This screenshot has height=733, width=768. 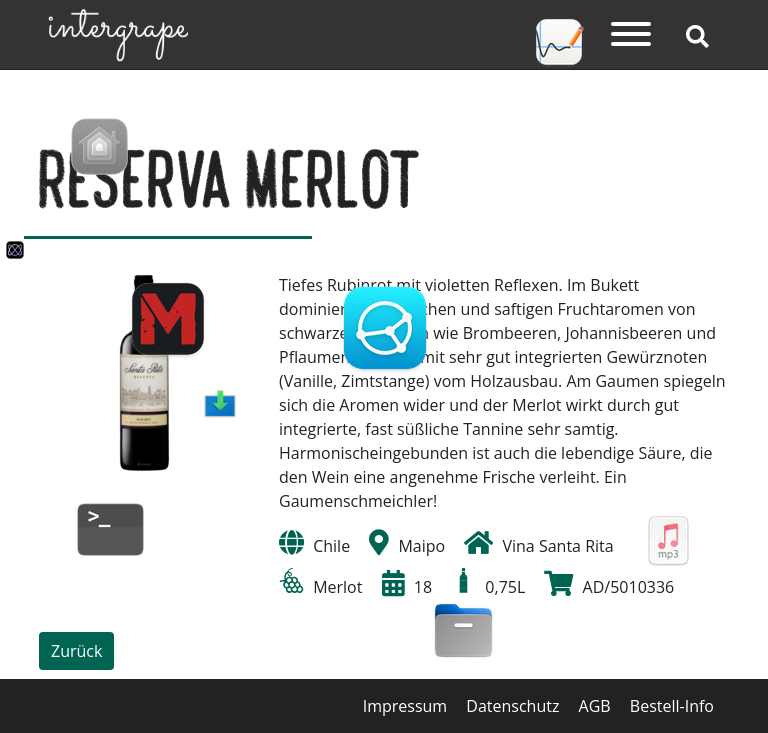 I want to click on open the home app, so click(x=99, y=146).